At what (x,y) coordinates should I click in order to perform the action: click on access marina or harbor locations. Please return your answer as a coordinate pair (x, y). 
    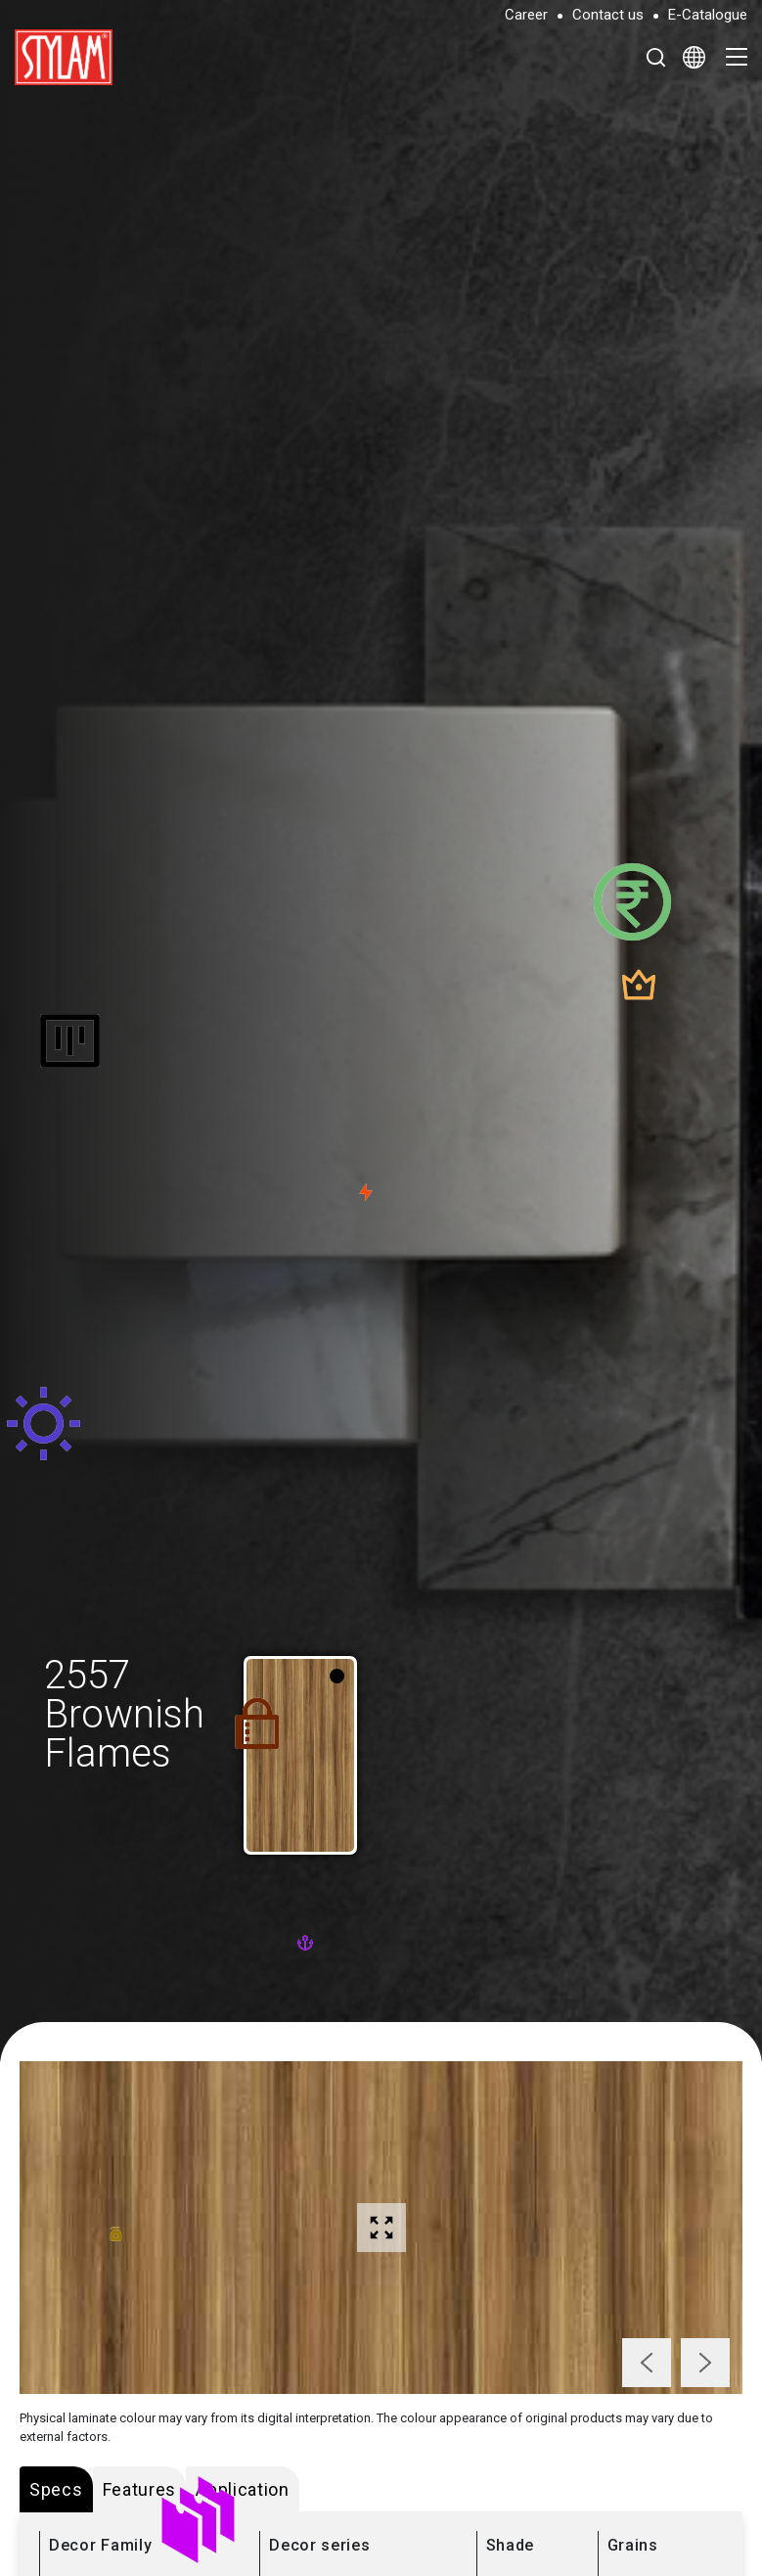
    Looking at the image, I should click on (305, 1943).